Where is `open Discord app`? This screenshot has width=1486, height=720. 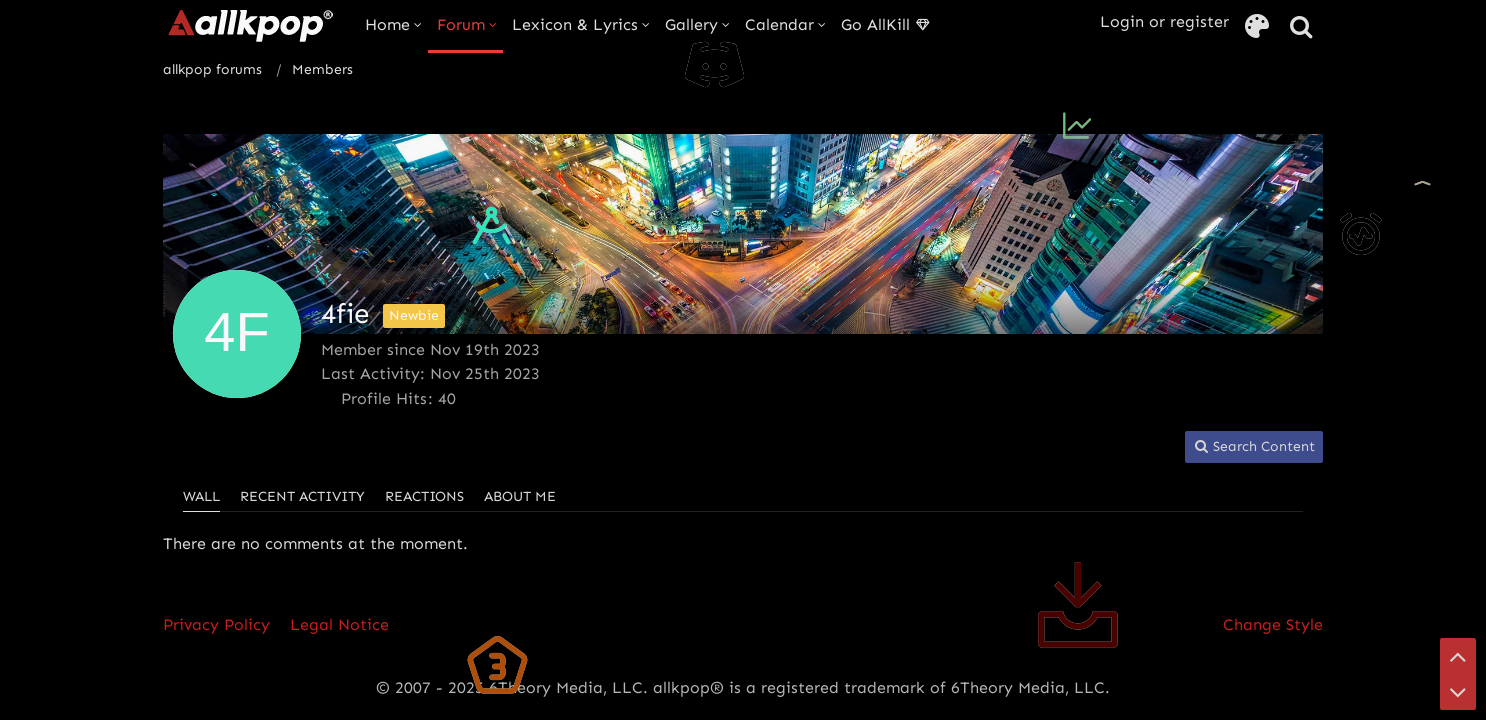
open Discord app is located at coordinates (714, 63).